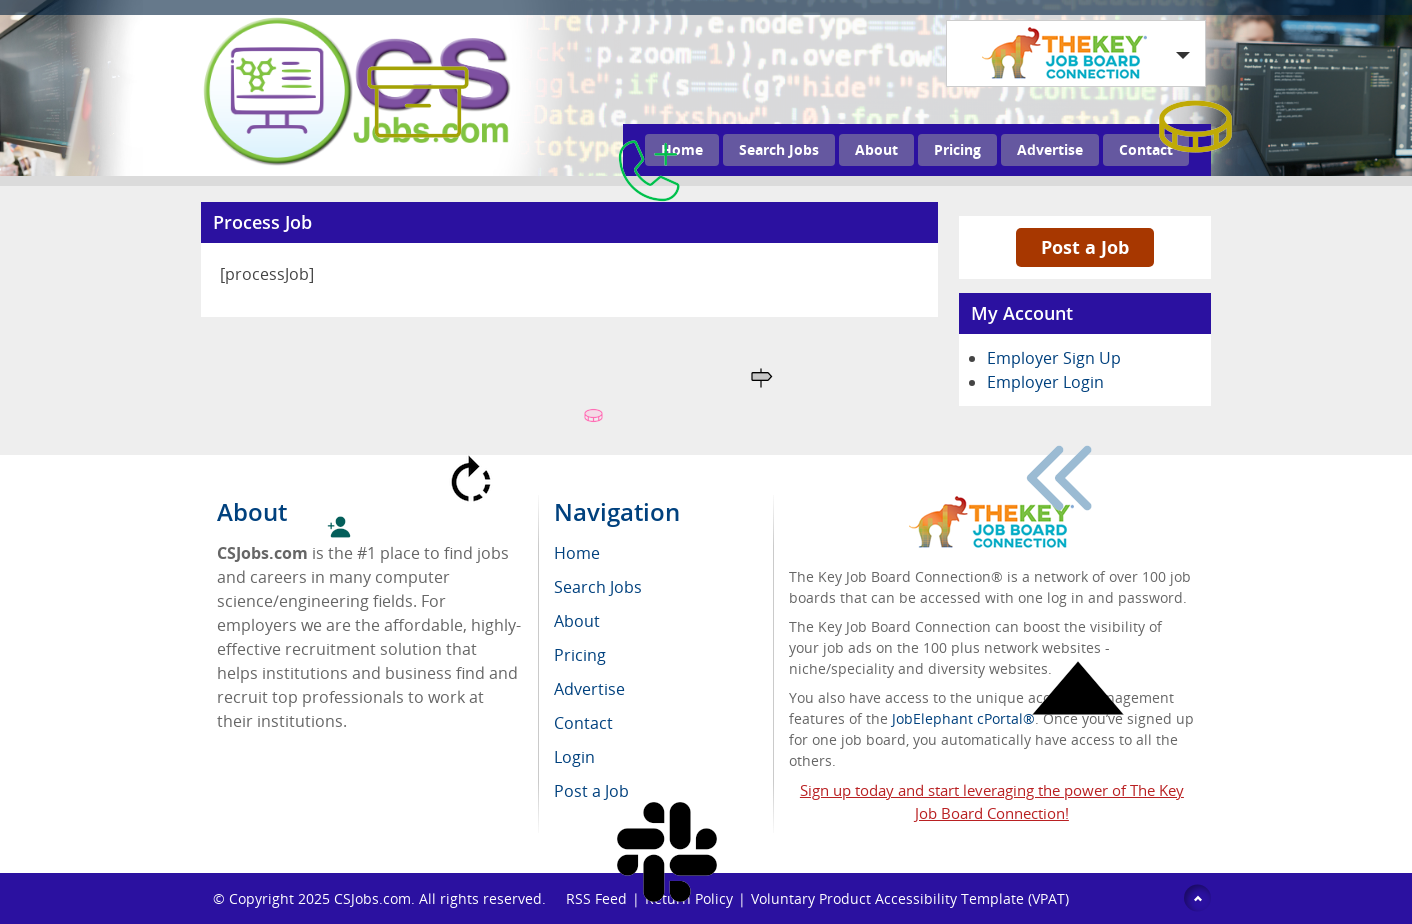 Image resolution: width=1412 pixels, height=924 pixels. Describe the element at coordinates (418, 102) in the screenshot. I see `archive an item or conversation` at that location.